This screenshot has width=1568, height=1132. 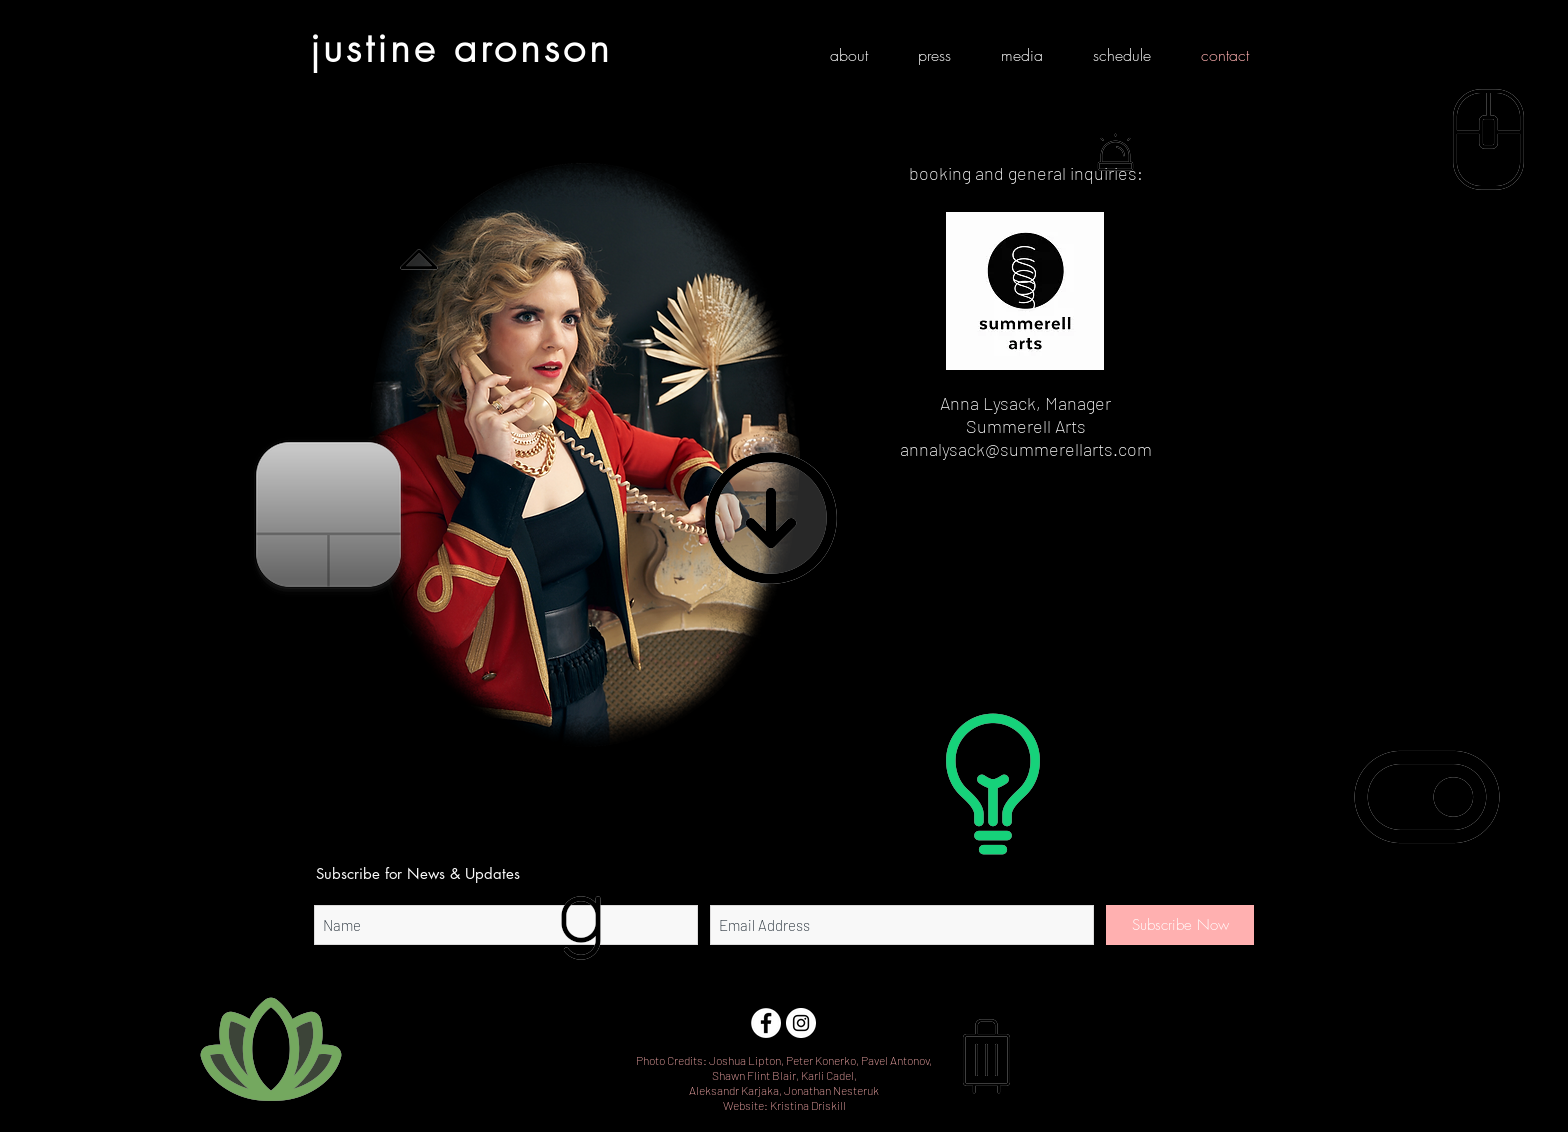 I want to click on toggle switch in the on position, so click(x=1427, y=797).